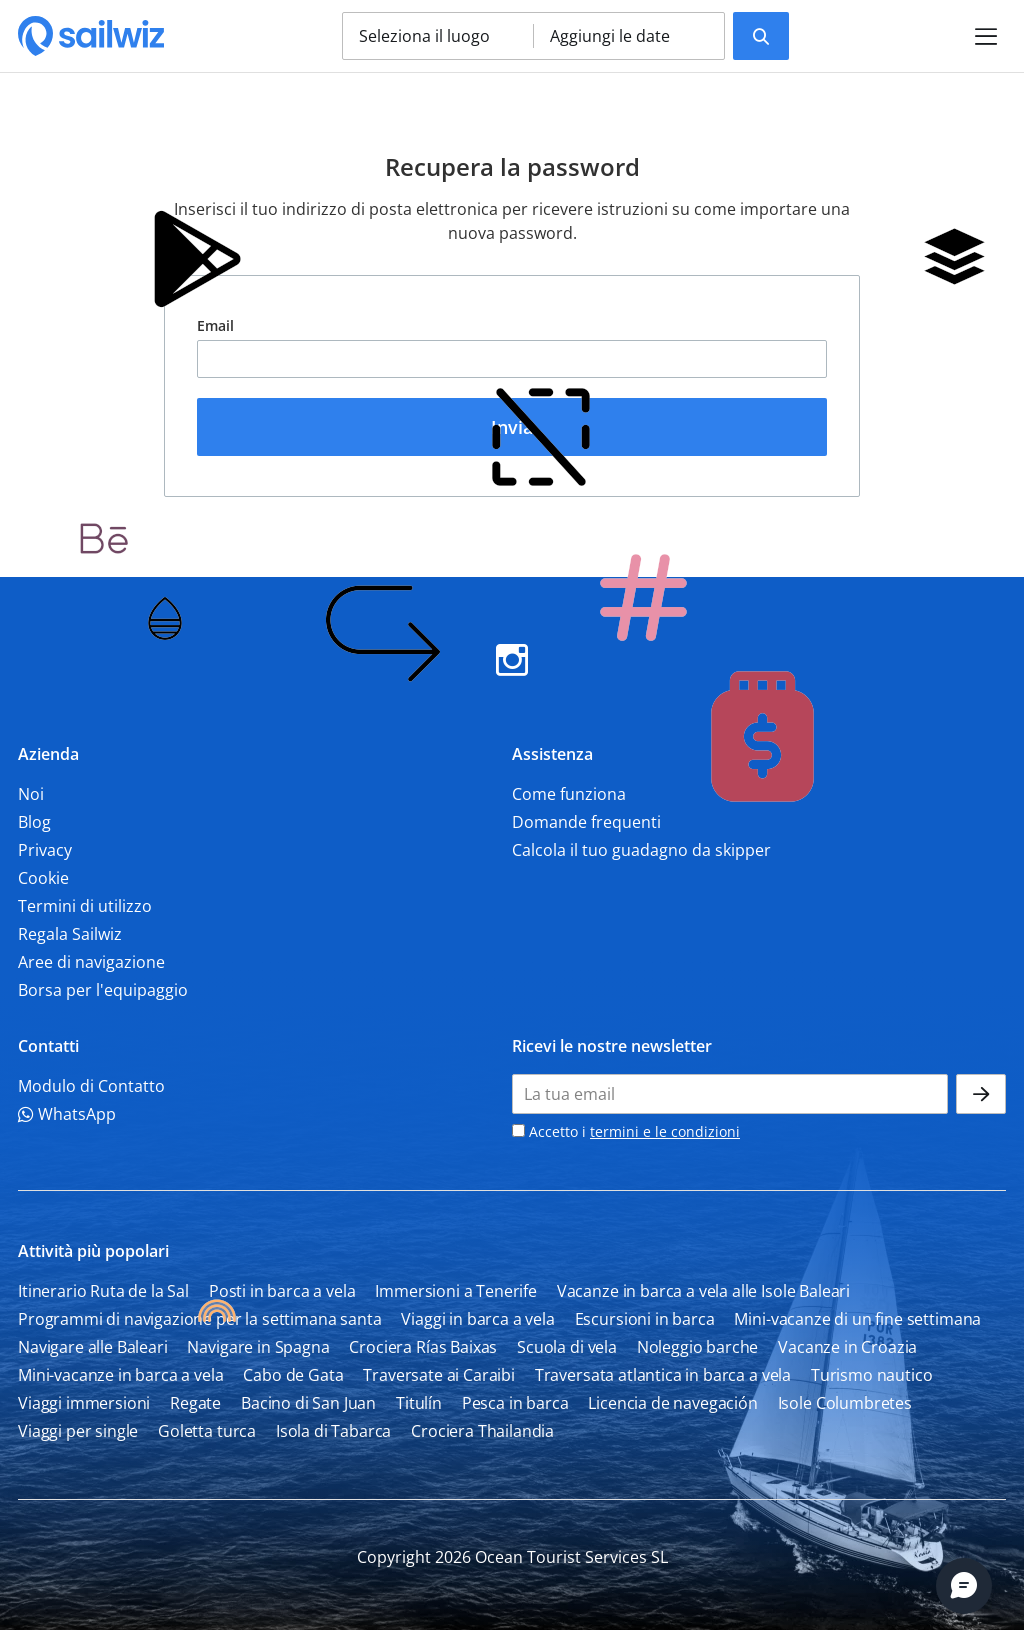 Image resolution: width=1024 pixels, height=1630 pixels. I want to click on adjust fill level or capacity, so click(165, 620).